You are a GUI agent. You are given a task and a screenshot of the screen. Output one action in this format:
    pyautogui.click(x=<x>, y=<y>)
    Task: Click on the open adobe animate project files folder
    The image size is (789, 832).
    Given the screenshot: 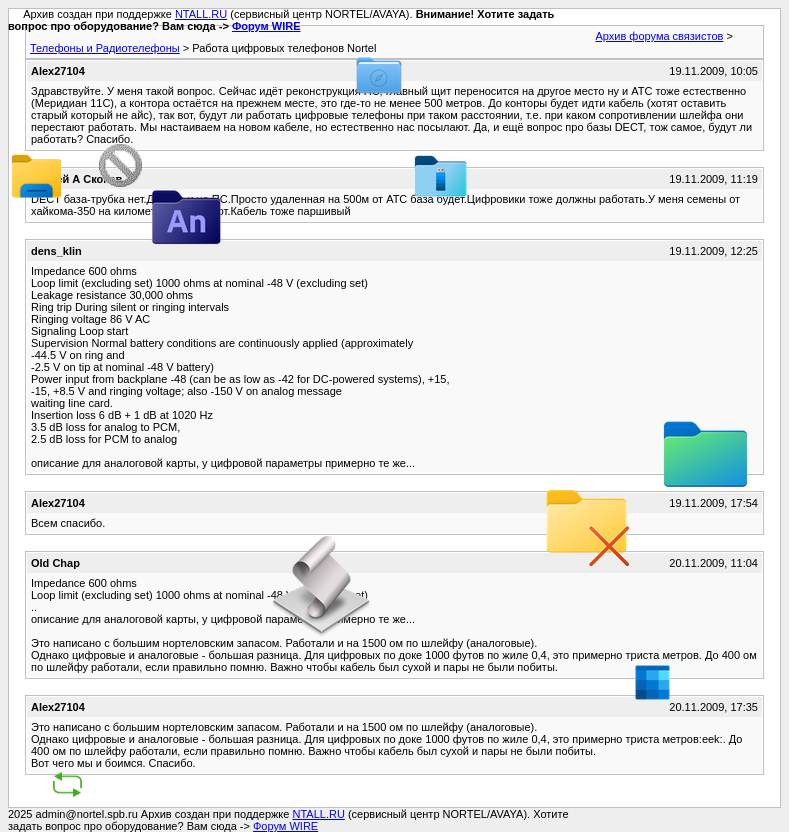 What is the action you would take?
    pyautogui.click(x=186, y=219)
    